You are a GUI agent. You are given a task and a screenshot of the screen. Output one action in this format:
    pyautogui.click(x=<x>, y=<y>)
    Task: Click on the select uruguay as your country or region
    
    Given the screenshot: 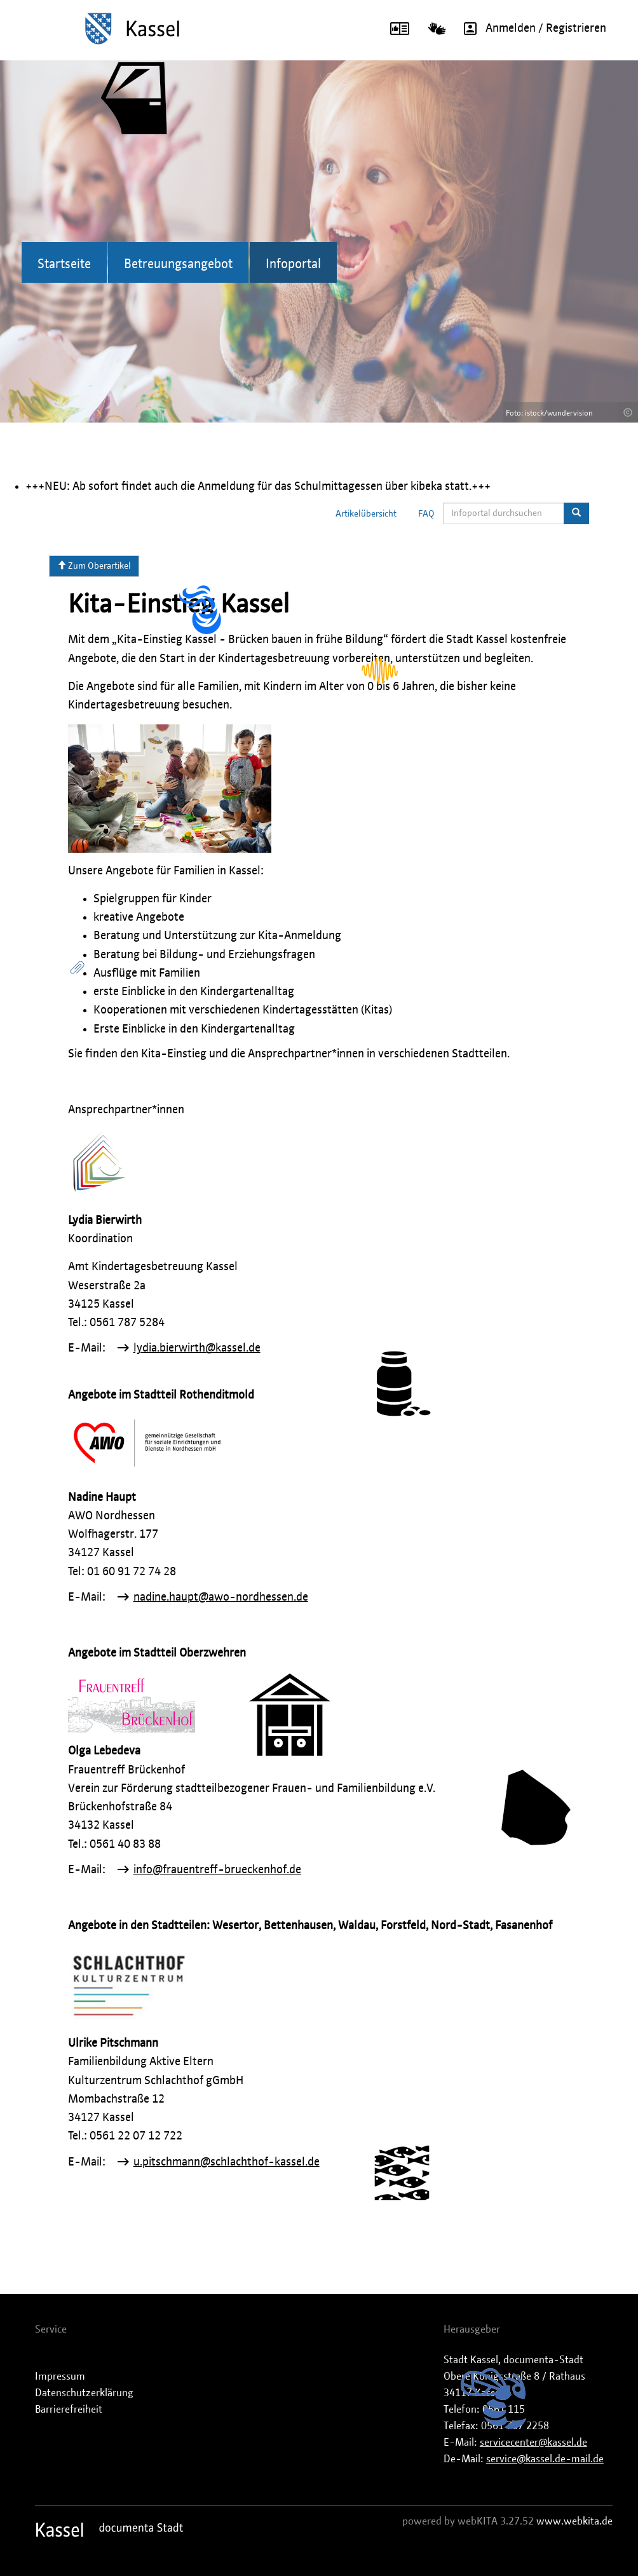 What is the action you would take?
    pyautogui.click(x=536, y=1807)
    